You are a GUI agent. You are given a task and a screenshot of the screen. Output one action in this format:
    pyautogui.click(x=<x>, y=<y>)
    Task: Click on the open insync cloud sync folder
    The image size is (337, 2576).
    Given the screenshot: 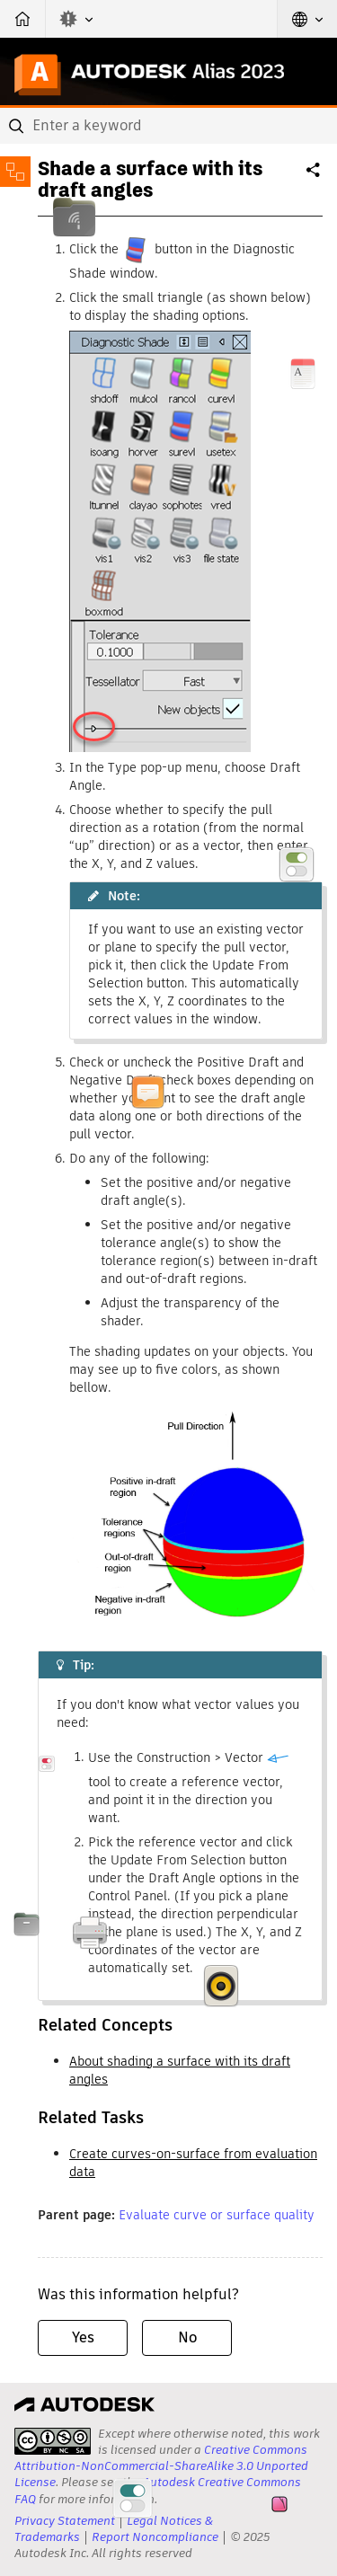 What is the action you would take?
    pyautogui.click(x=74, y=217)
    